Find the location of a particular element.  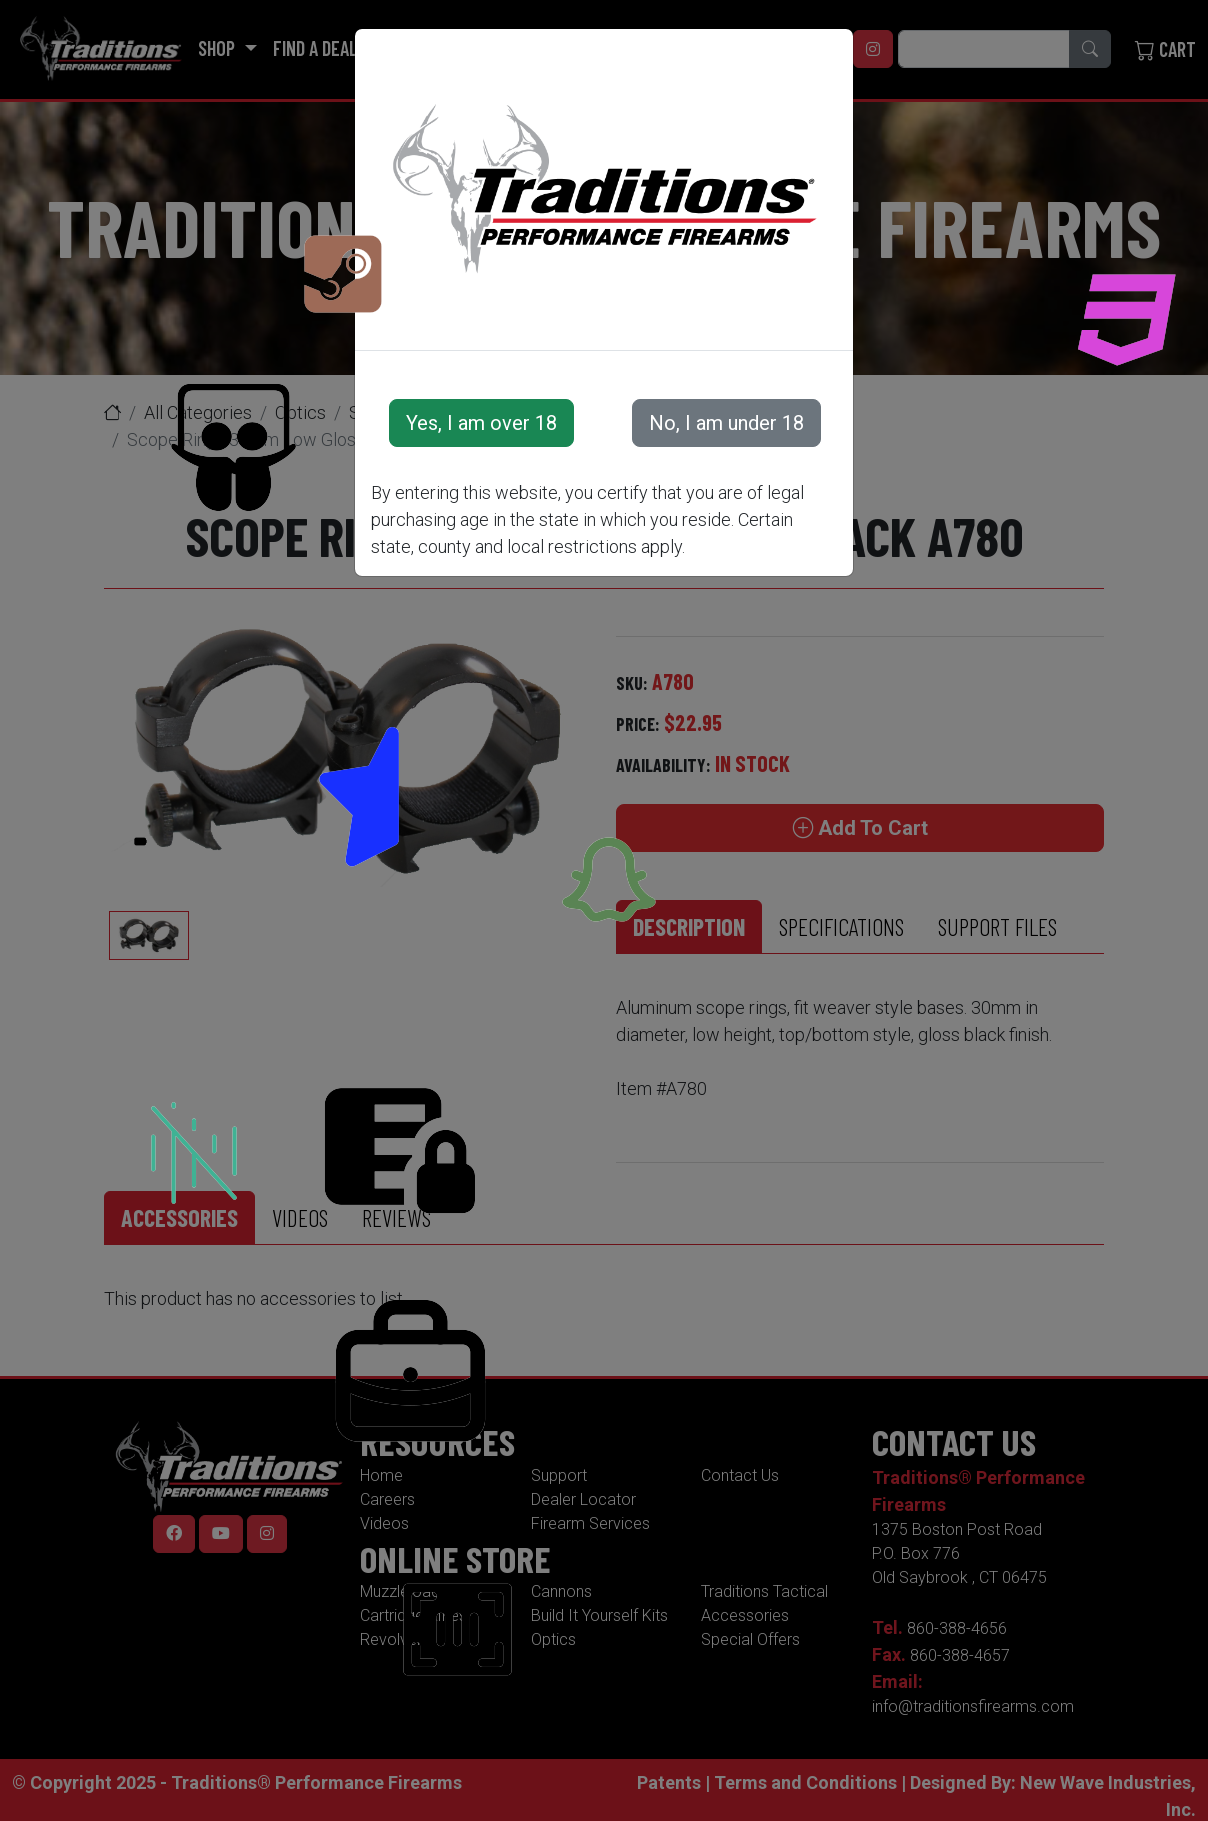

open Snapchat app is located at coordinates (609, 881).